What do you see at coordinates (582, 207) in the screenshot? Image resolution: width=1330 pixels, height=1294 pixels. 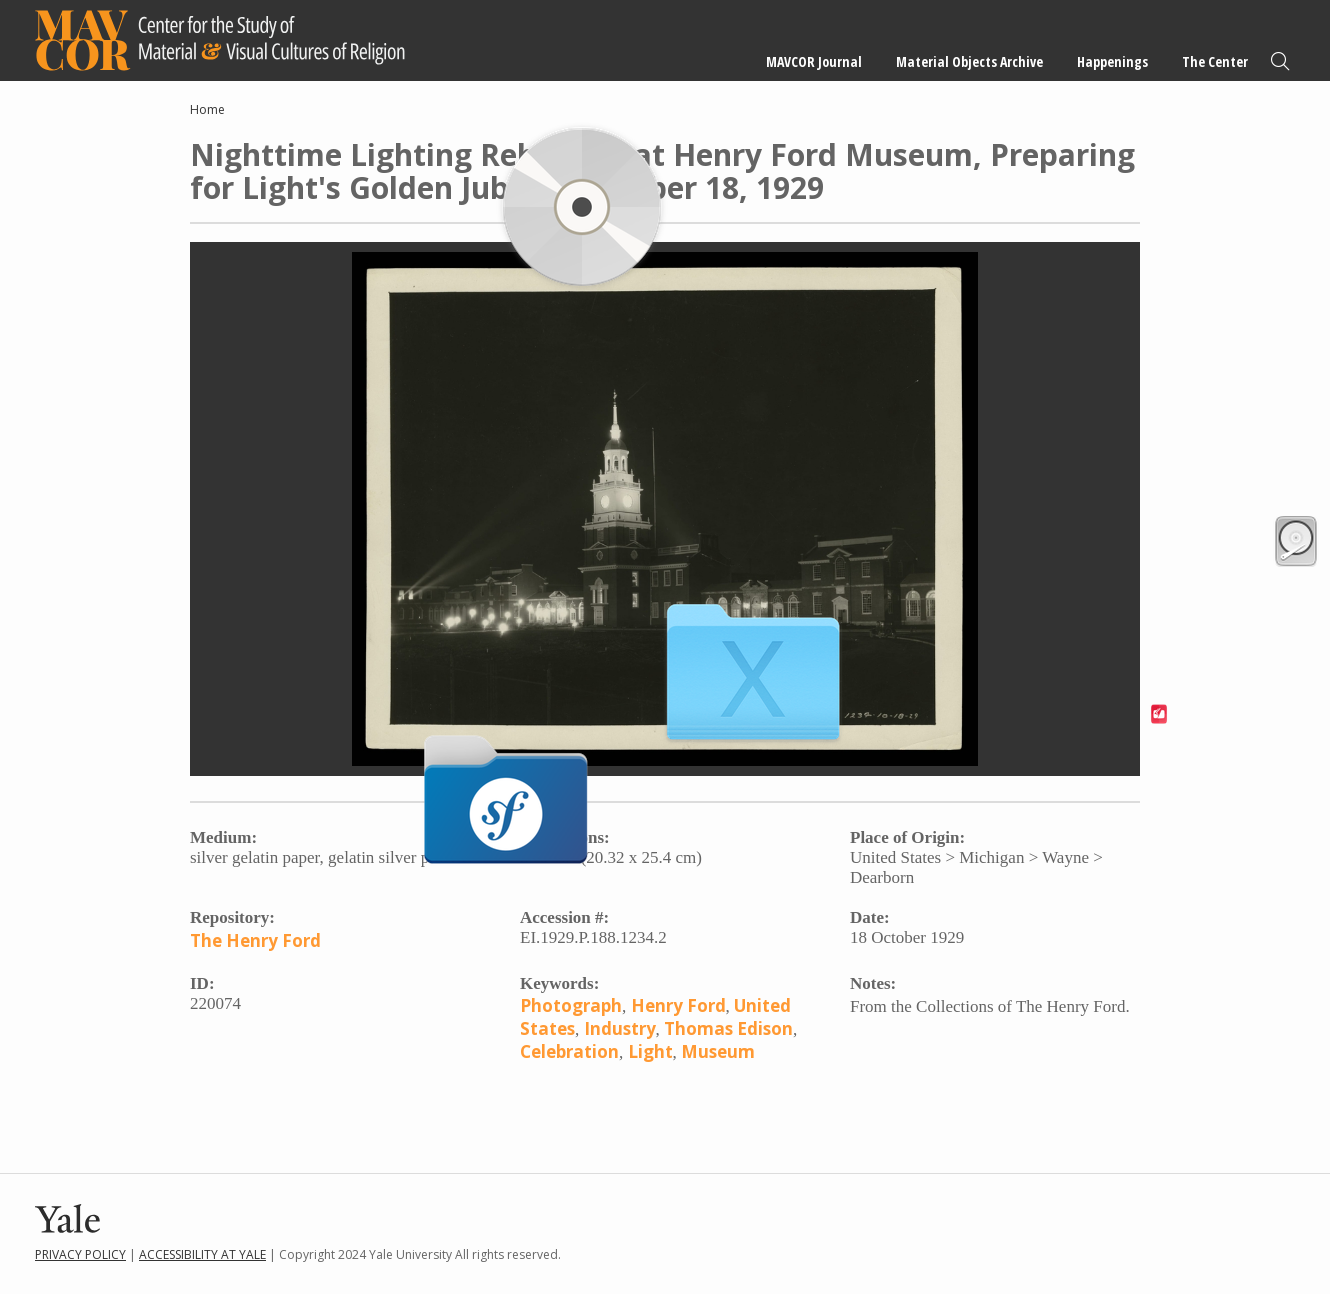 I see `indicates a blank CD-R disc ready for burning` at bounding box center [582, 207].